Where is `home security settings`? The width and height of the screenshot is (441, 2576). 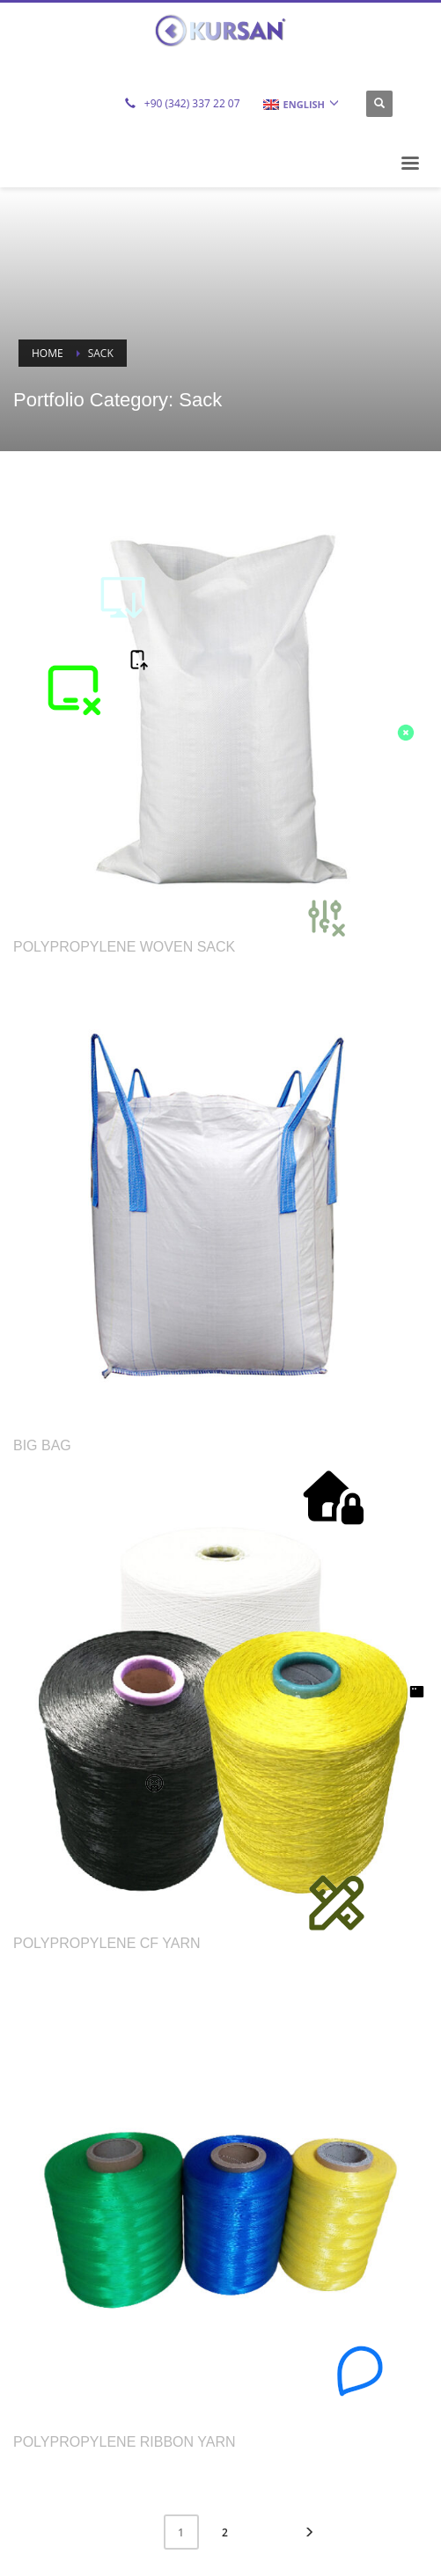 home security settings is located at coordinates (332, 1496).